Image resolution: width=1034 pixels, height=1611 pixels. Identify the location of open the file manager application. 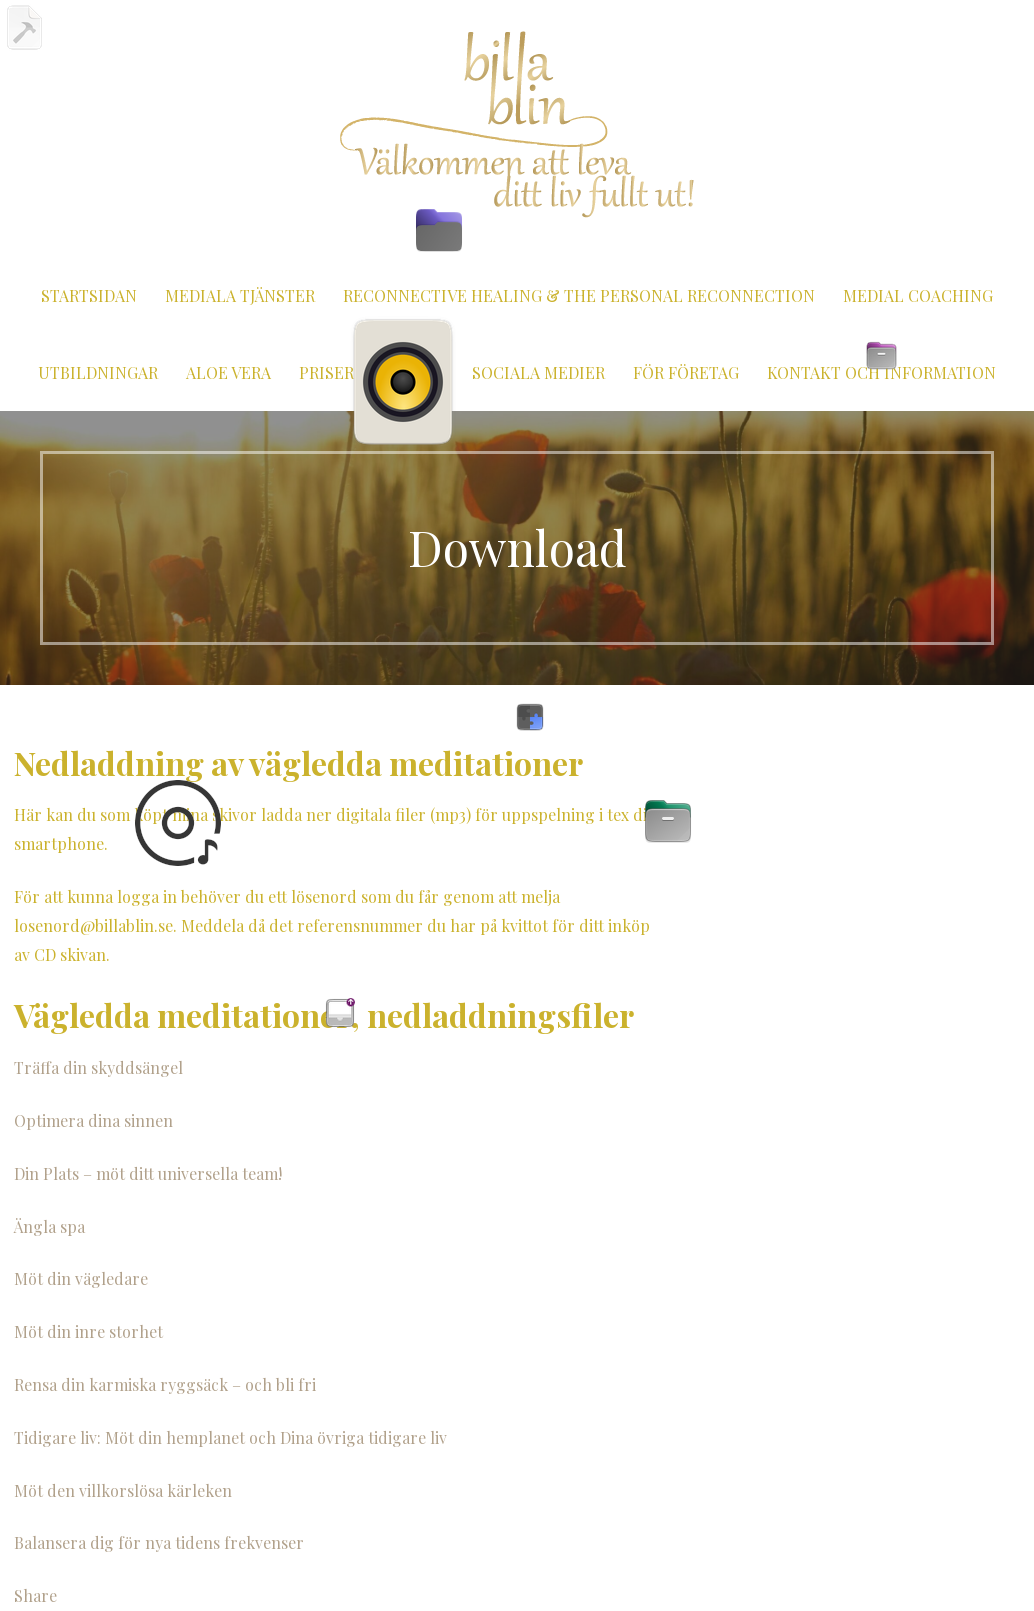
(881, 355).